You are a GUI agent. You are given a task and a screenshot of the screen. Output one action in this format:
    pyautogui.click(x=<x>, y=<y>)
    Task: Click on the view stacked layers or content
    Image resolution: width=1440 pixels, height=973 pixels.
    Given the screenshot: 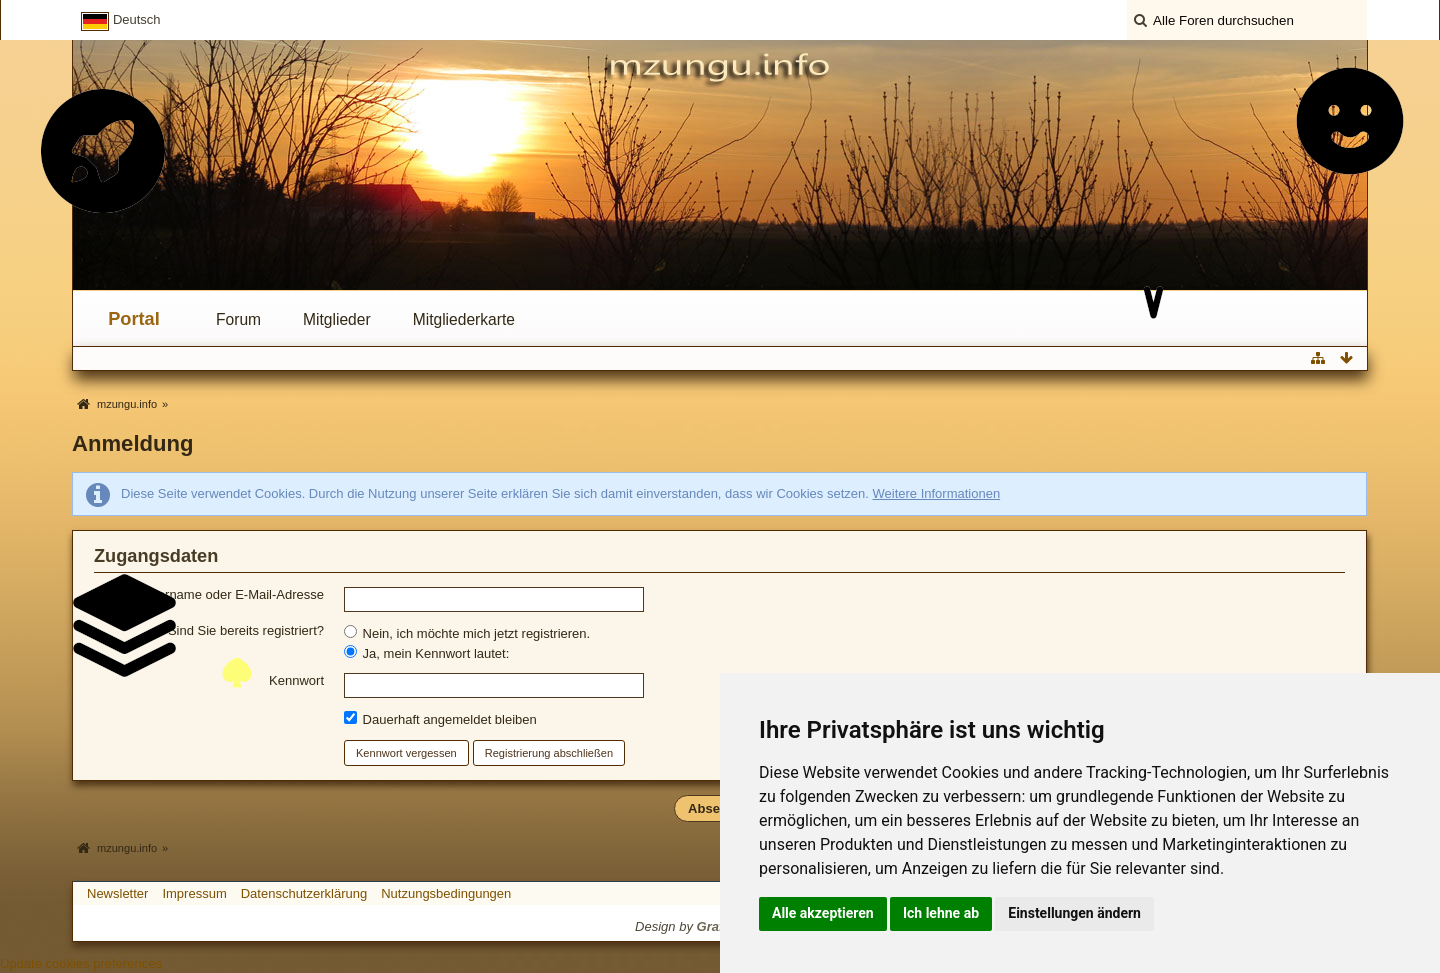 What is the action you would take?
    pyautogui.click(x=124, y=625)
    